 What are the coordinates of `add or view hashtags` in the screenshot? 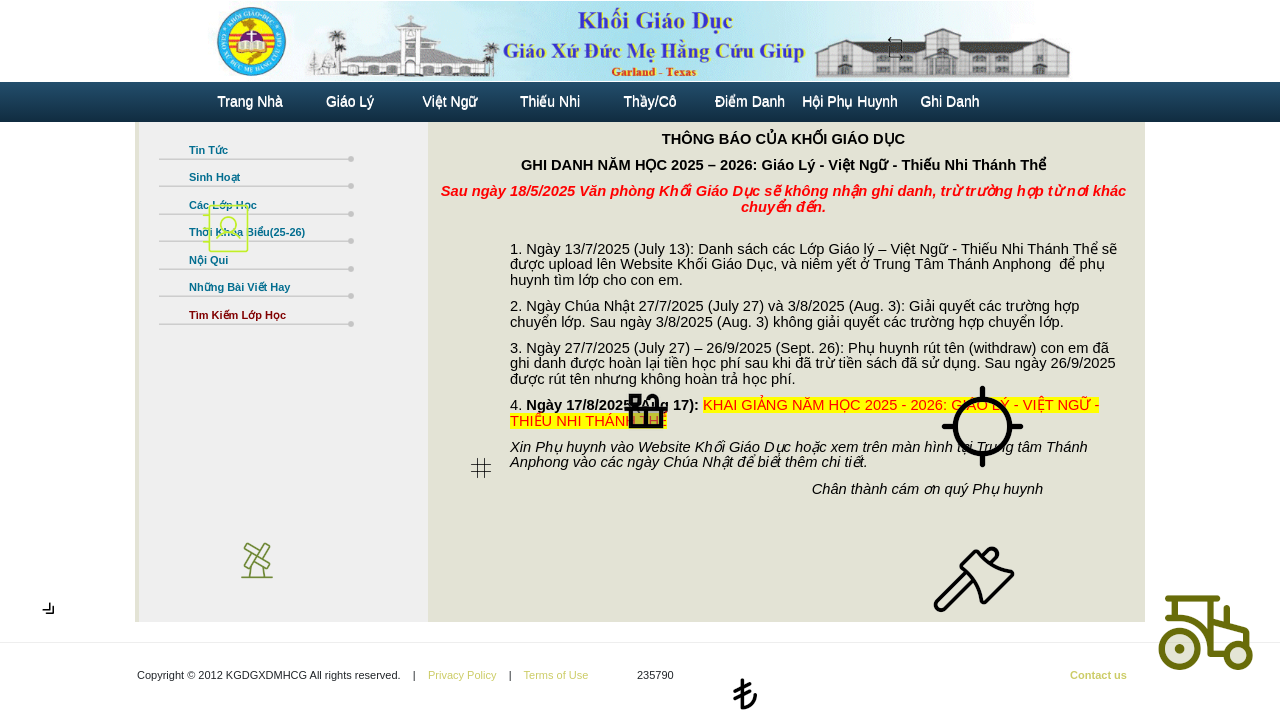 It's located at (481, 468).